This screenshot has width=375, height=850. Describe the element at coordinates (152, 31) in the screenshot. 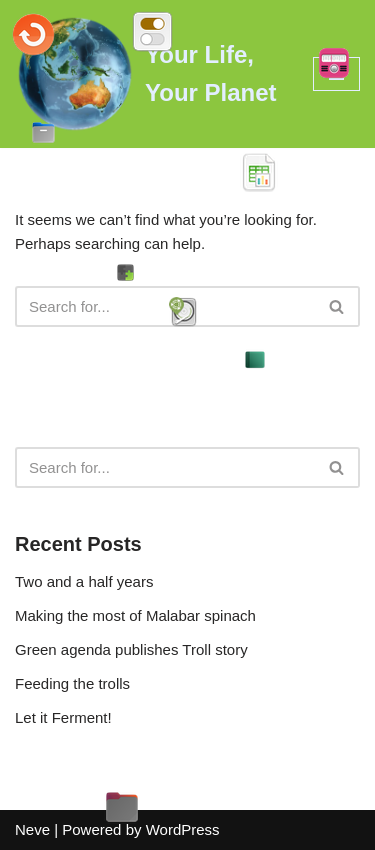

I see `open desktop preferences or settings` at that location.